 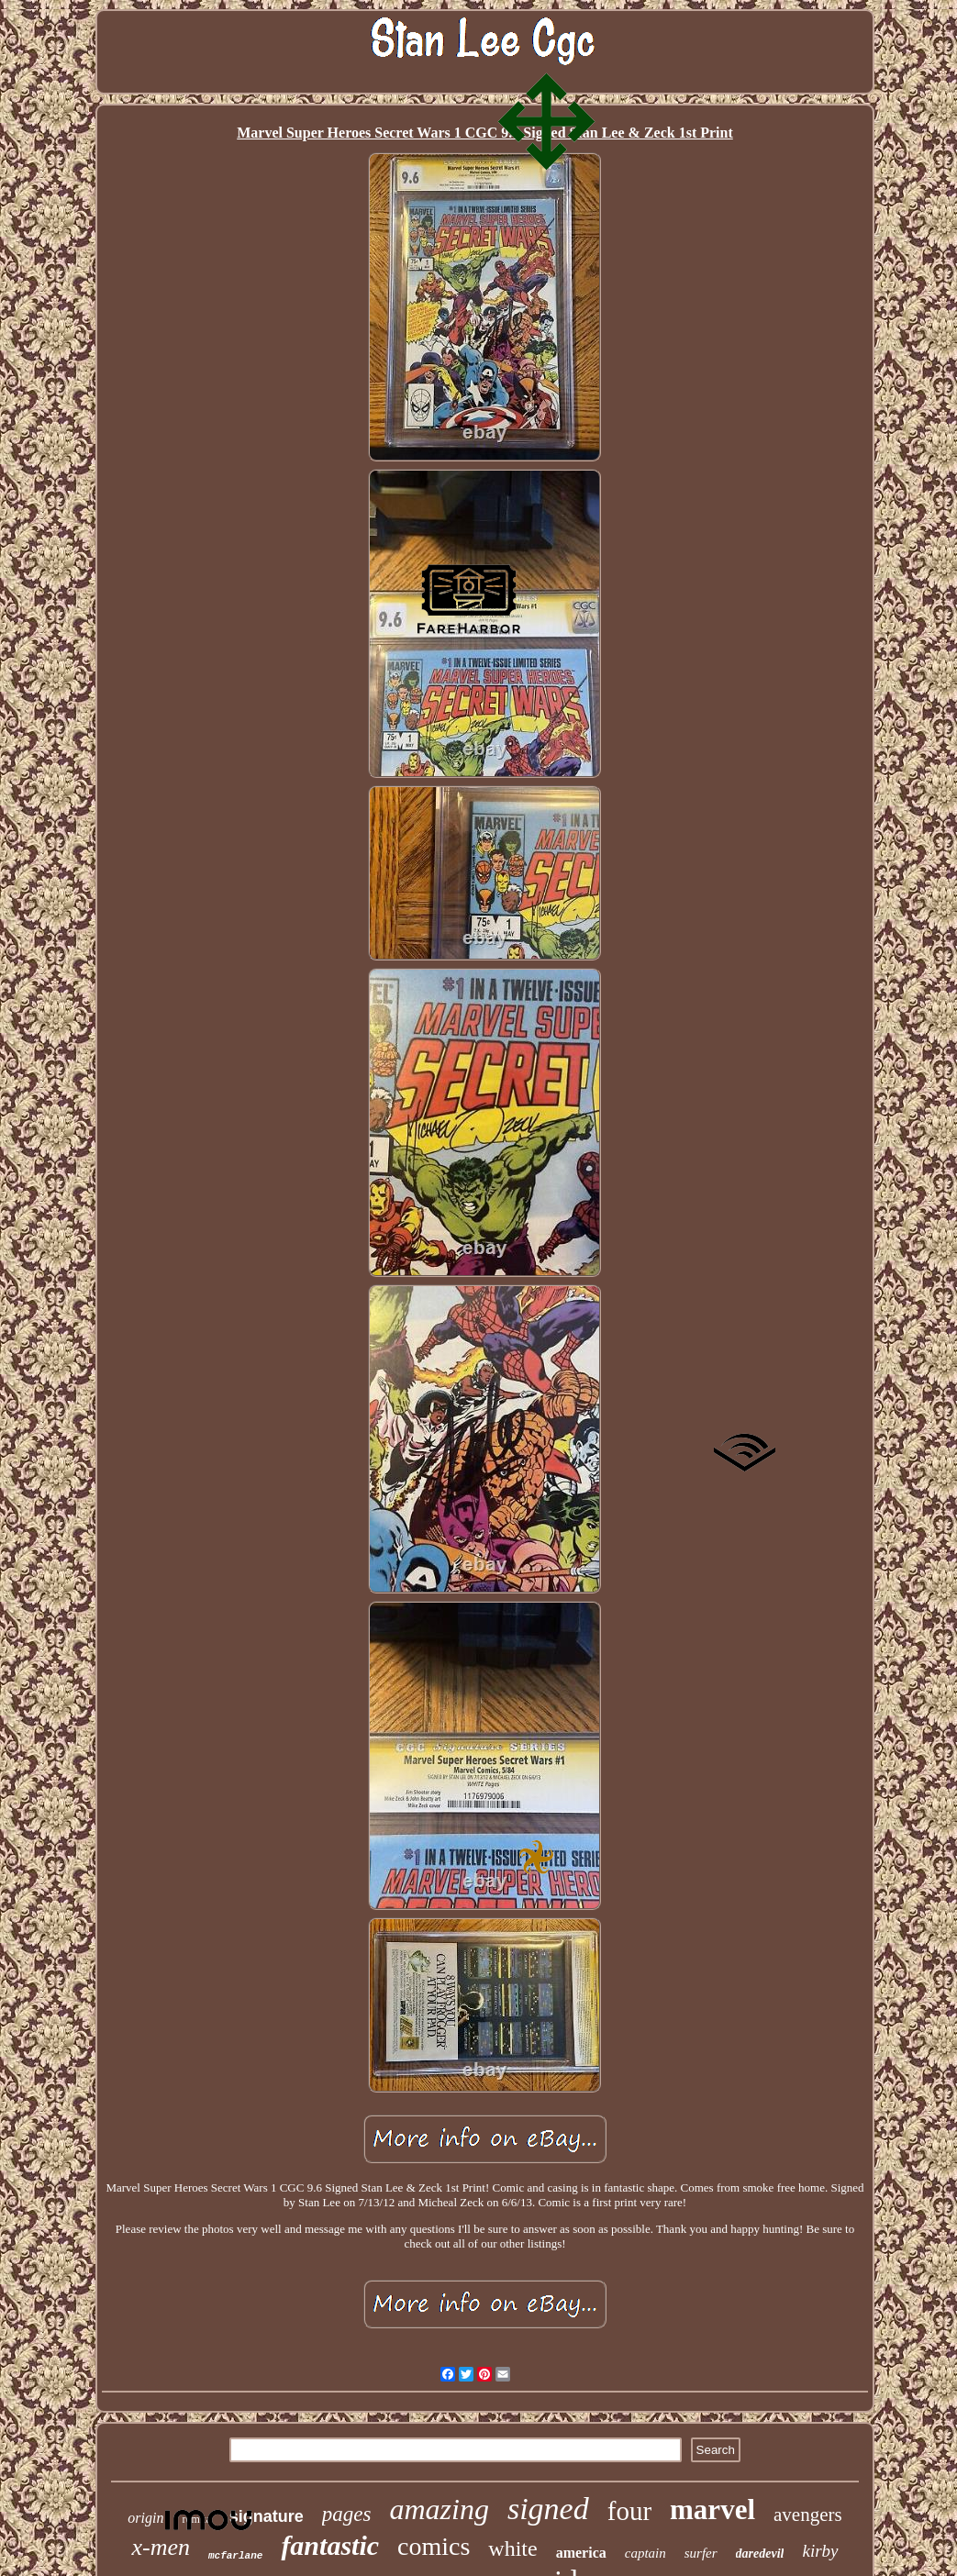 I want to click on visit turbosquid 3d model marketplace, so click(x=536, y=1857).